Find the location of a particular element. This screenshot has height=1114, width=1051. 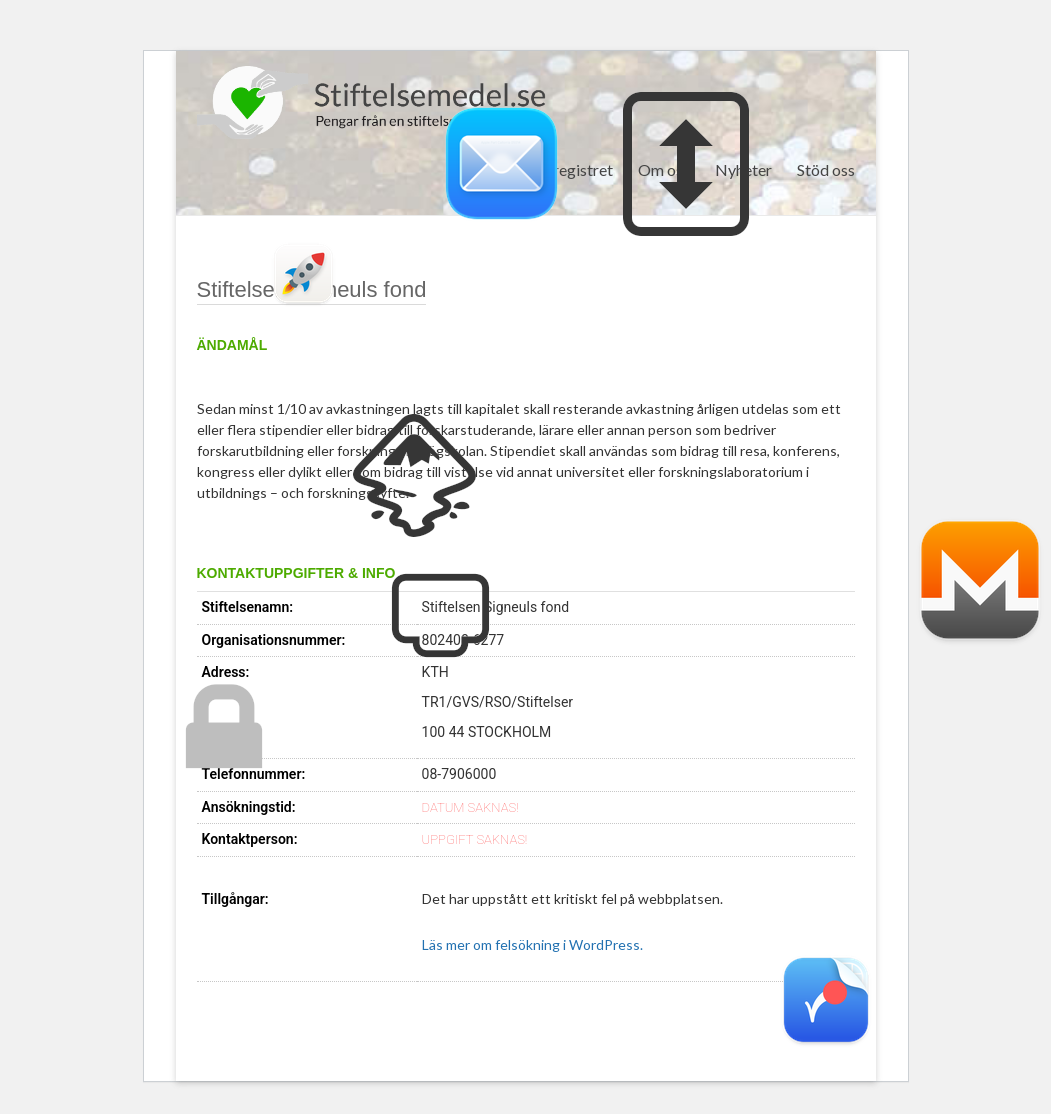

launch ibus typing booster input method is located at coordinates (303, 273).